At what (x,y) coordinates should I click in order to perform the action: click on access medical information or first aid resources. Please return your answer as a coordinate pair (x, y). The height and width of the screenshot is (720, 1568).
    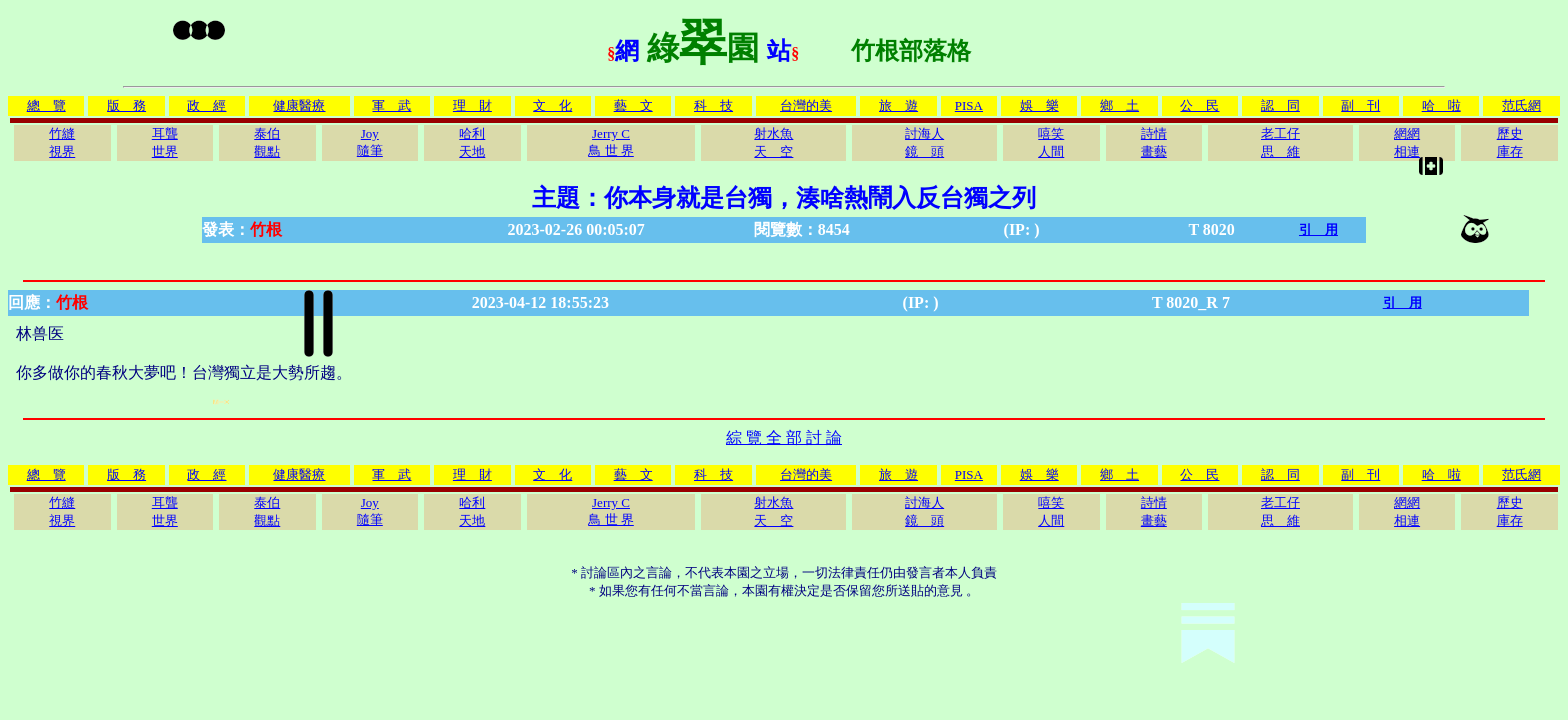
    Looking at the image, I should click on (1431, 166).